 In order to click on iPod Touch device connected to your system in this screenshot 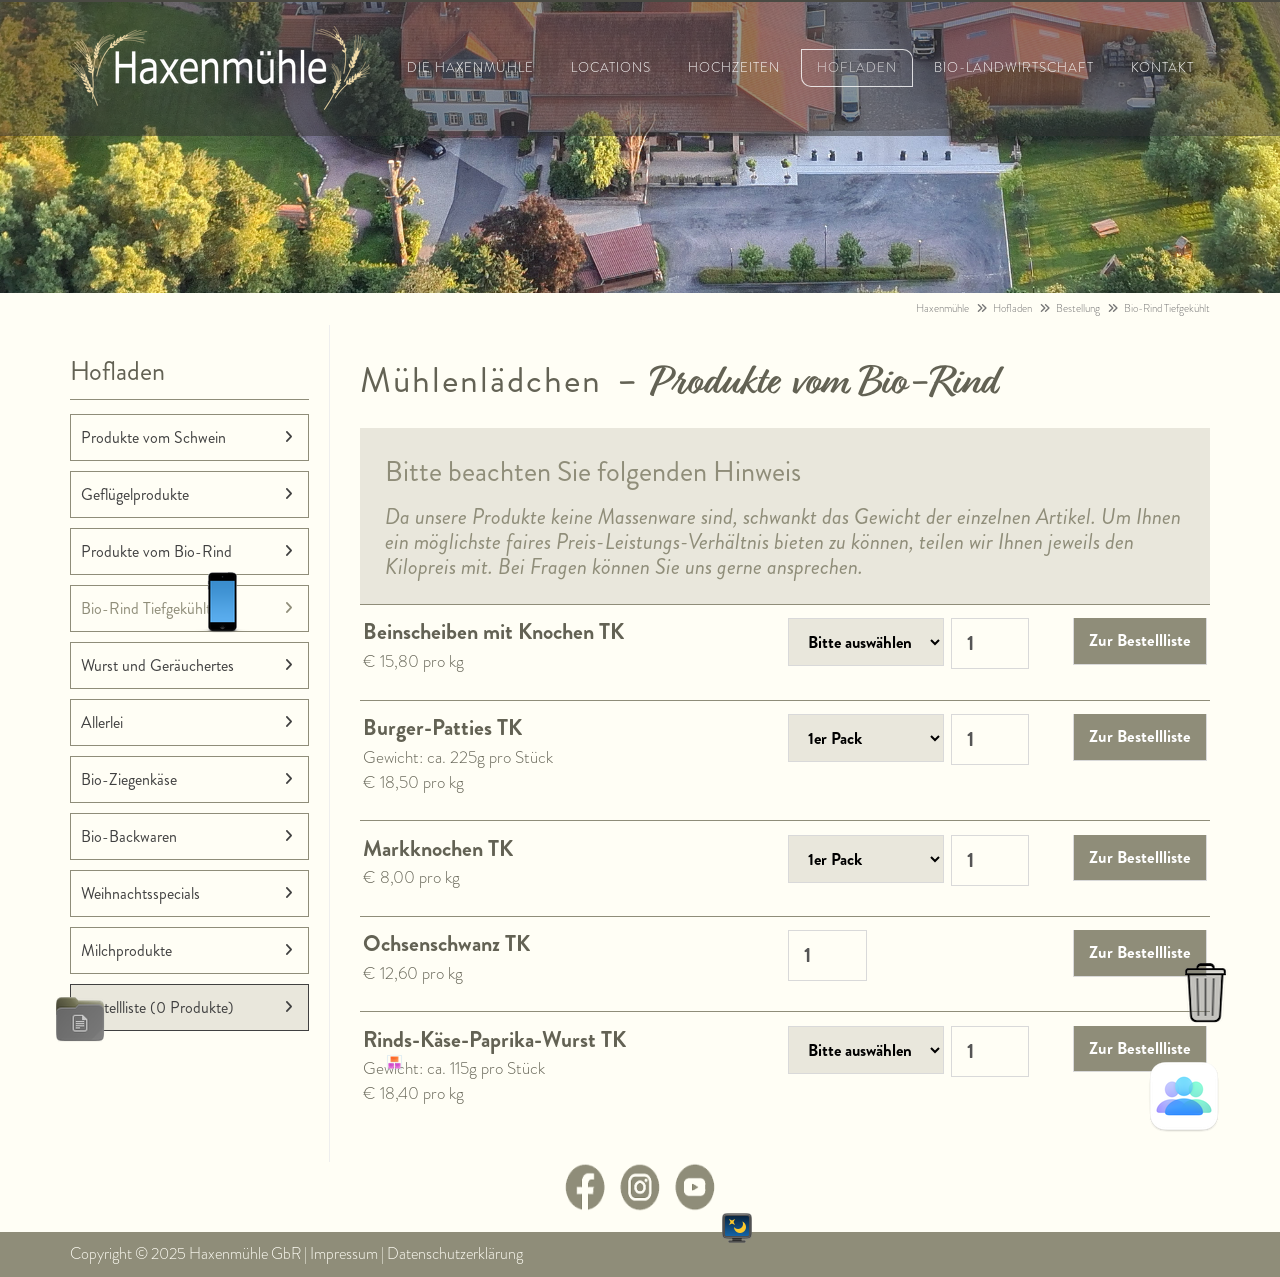, I will do `click(222, 602)`.